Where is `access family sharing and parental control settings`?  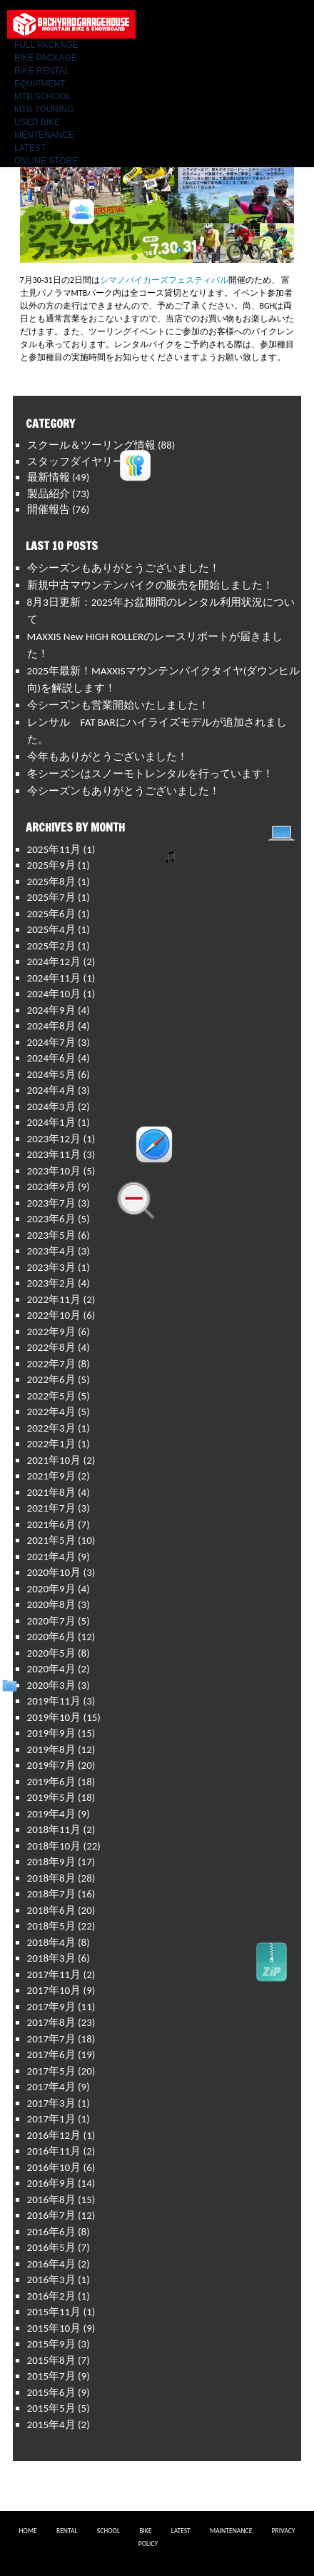 access family sharing and parental control settings is located at coordinates (81, 211).